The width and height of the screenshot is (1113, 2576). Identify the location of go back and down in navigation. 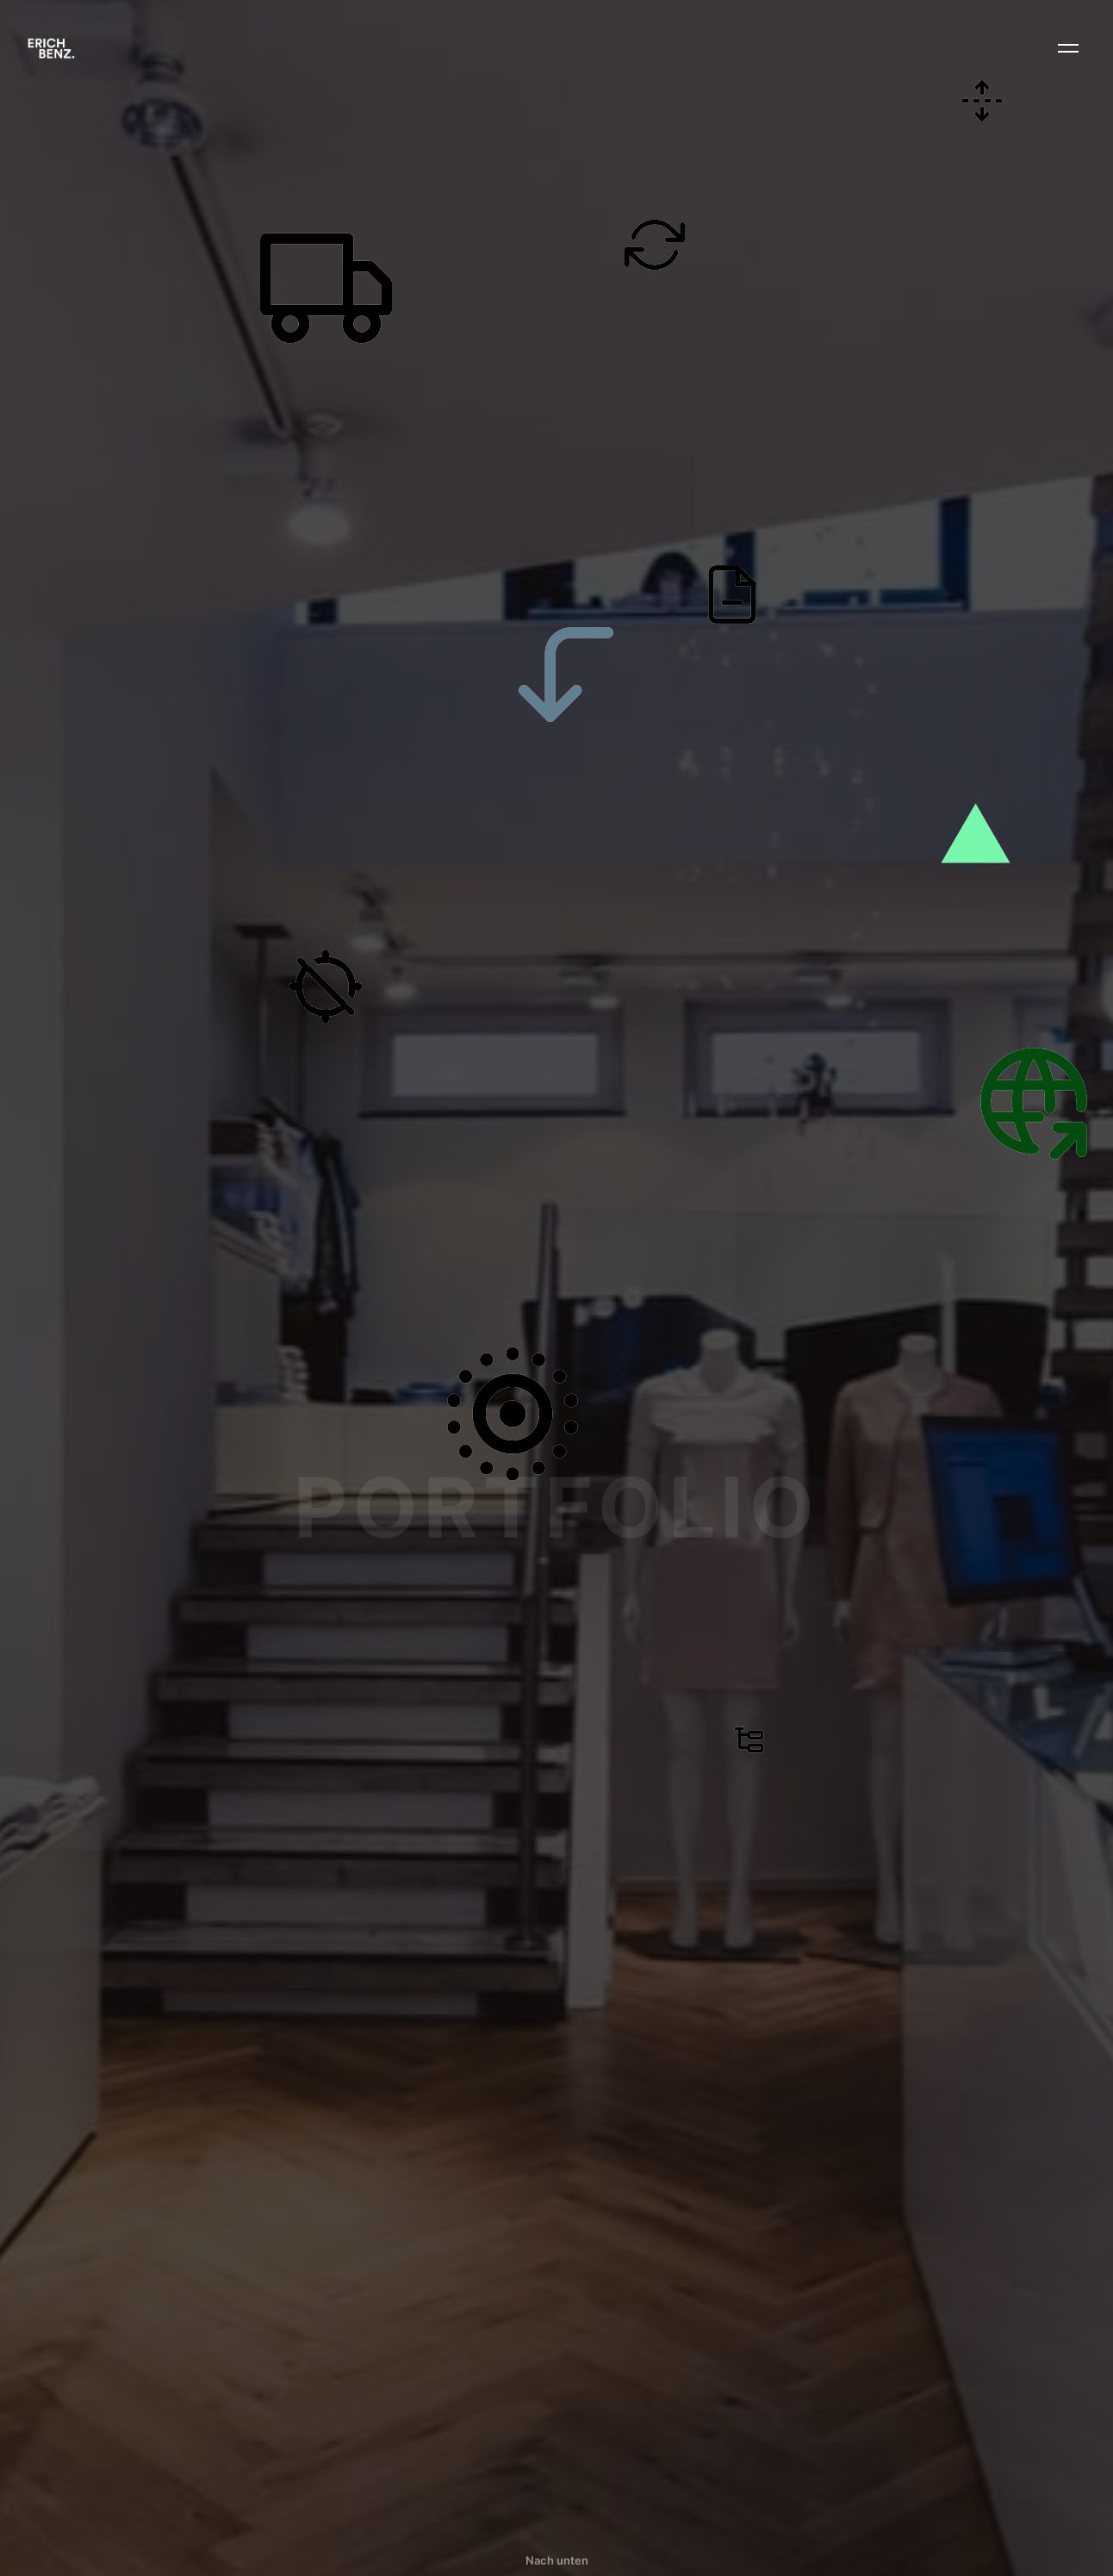
(566, 675).